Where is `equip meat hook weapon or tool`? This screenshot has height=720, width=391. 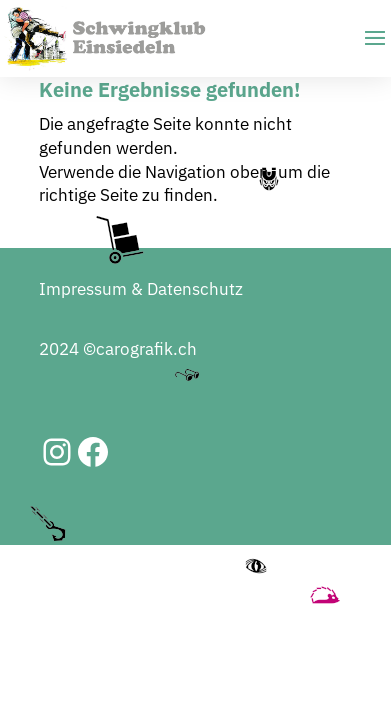
equip meat hook weapon or tool is located at coordinates (48, 524).